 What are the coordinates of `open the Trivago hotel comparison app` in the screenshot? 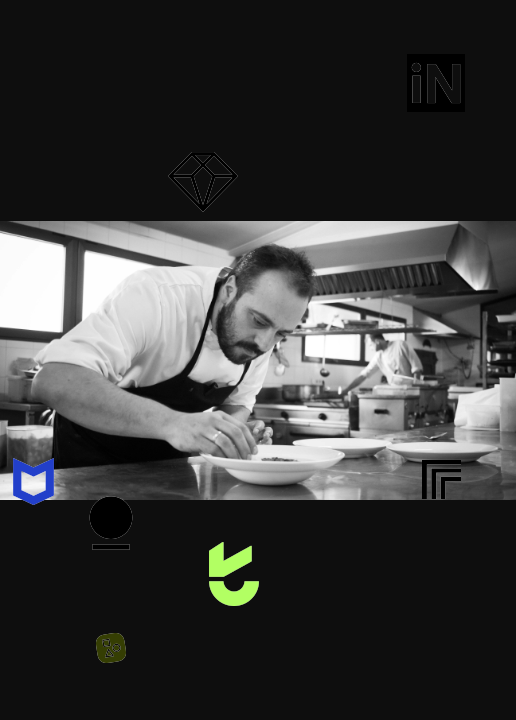 It's located at (234, 574).